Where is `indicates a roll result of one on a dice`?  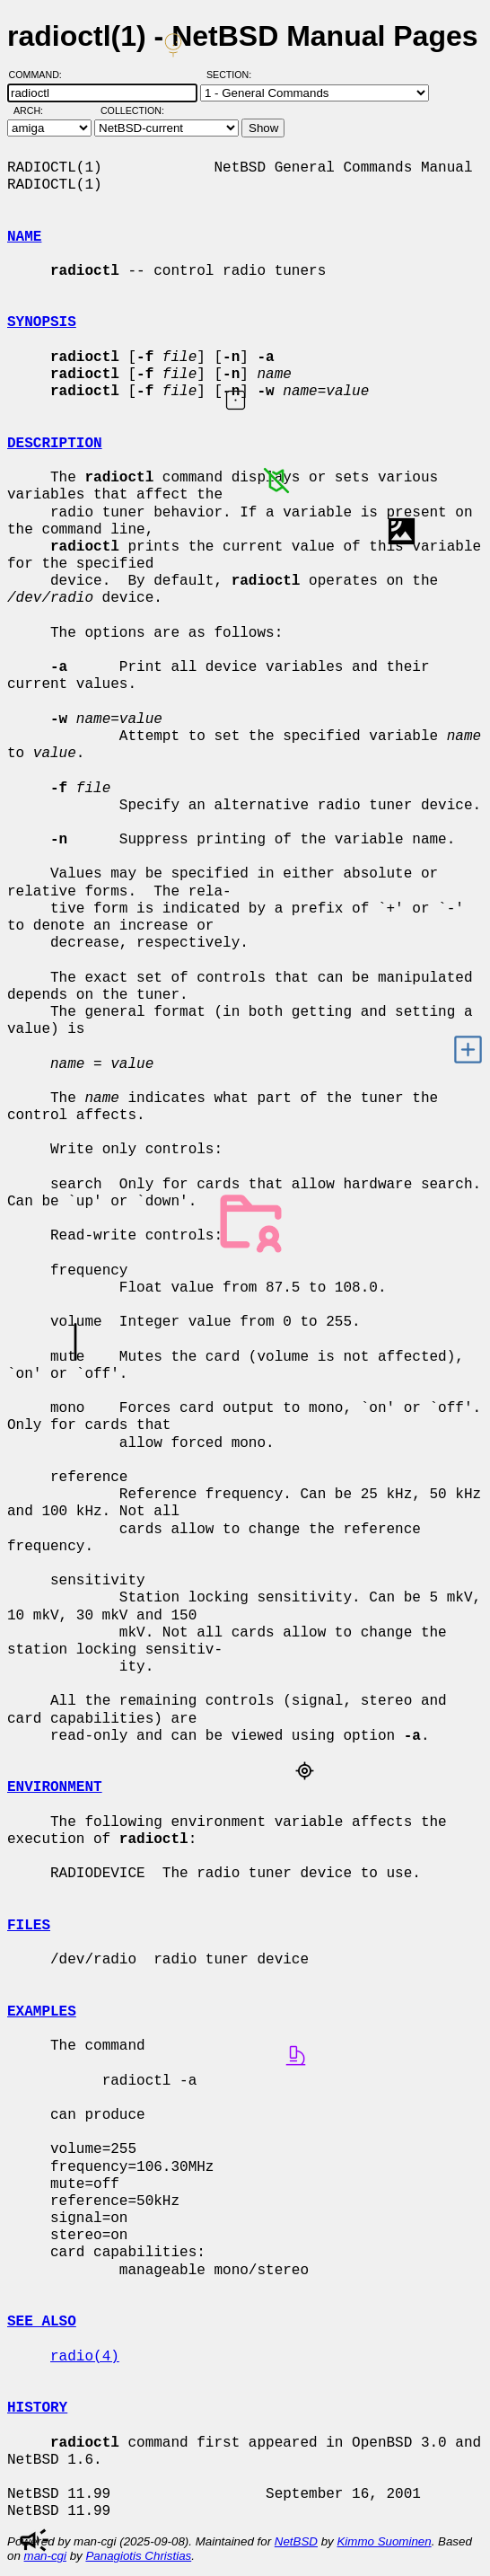
indicates a roll result of one on a dice is located at coordinates (235, 400).